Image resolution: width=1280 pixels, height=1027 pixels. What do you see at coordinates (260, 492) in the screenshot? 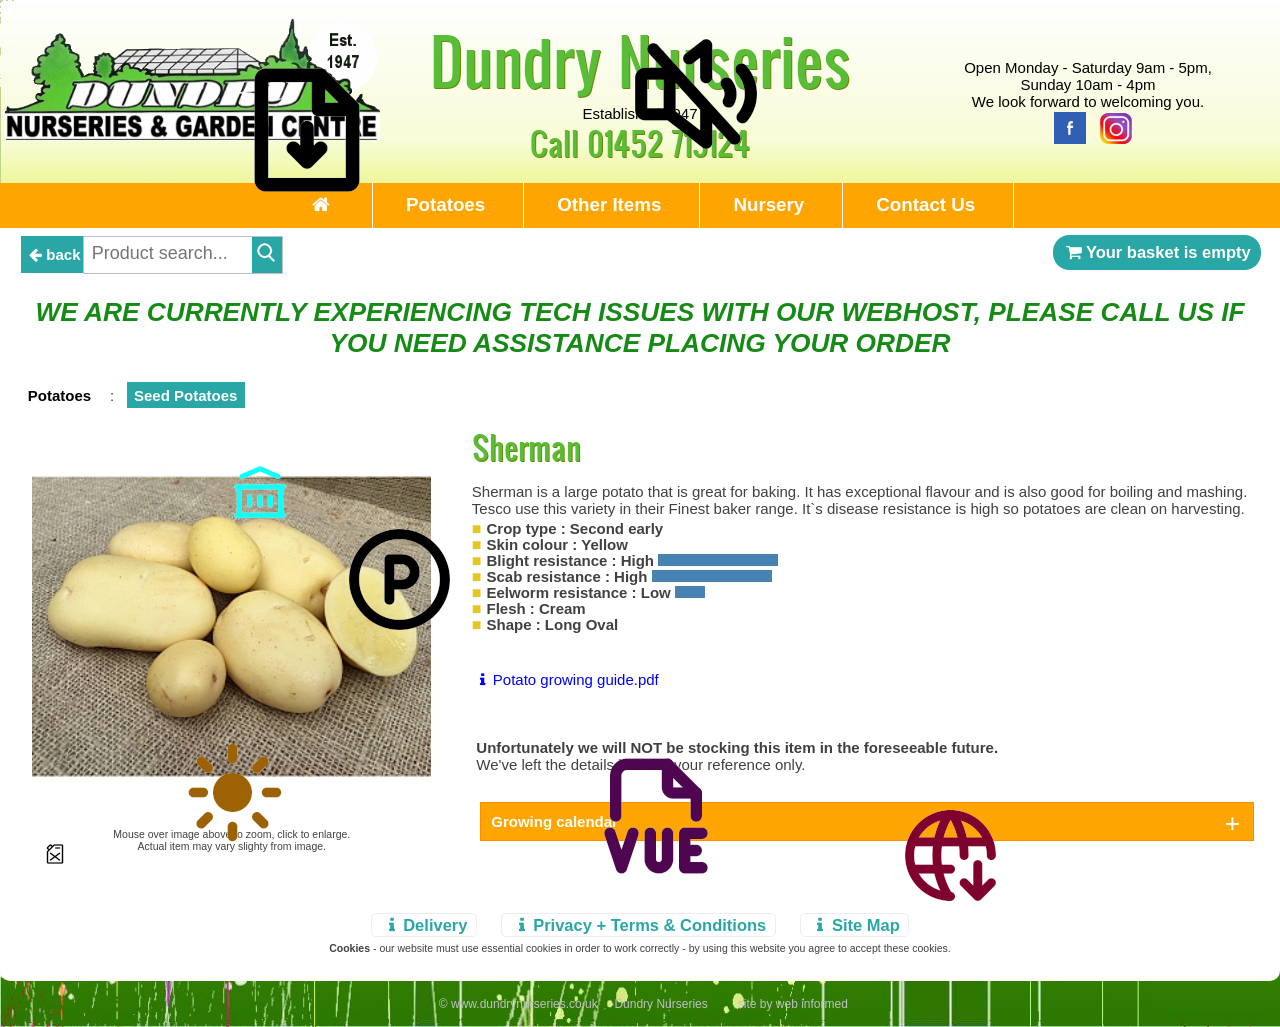
I see `access banking or financial services` at bounding box center [260, 492].